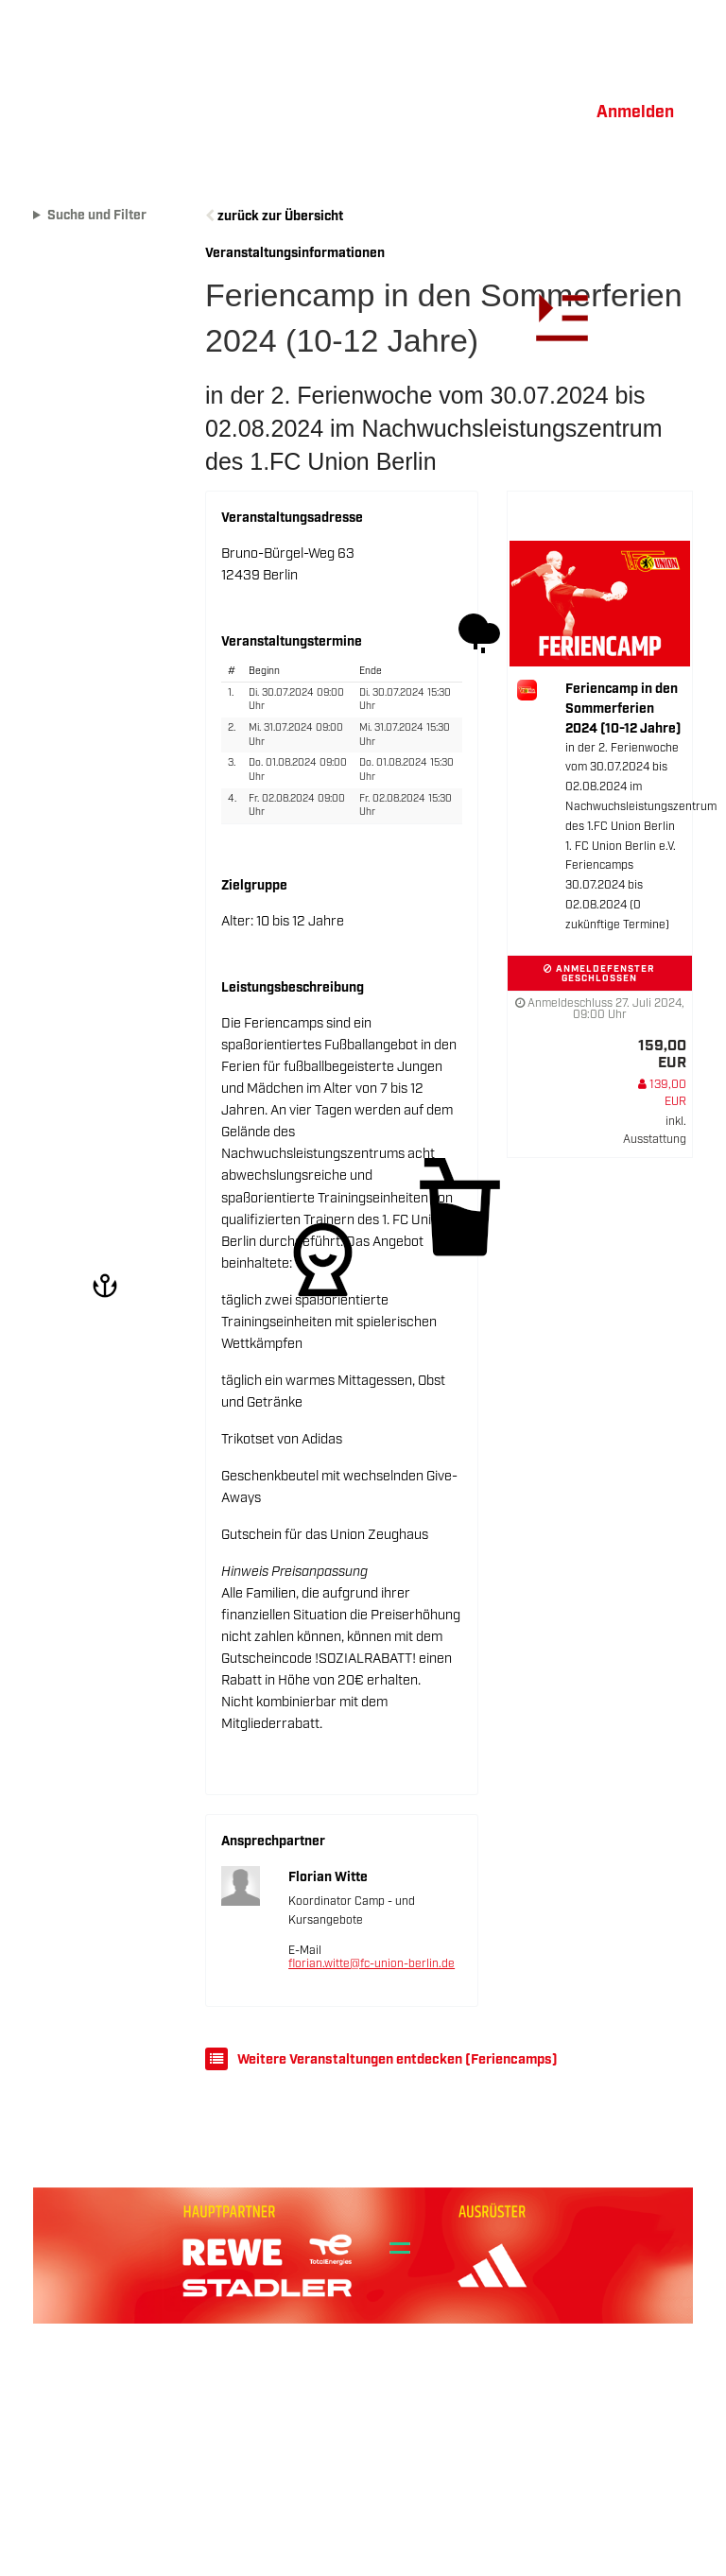 The width and height of the screenshot is (726, 2576). I want to click on view food and drink options, so click(459, 1211).